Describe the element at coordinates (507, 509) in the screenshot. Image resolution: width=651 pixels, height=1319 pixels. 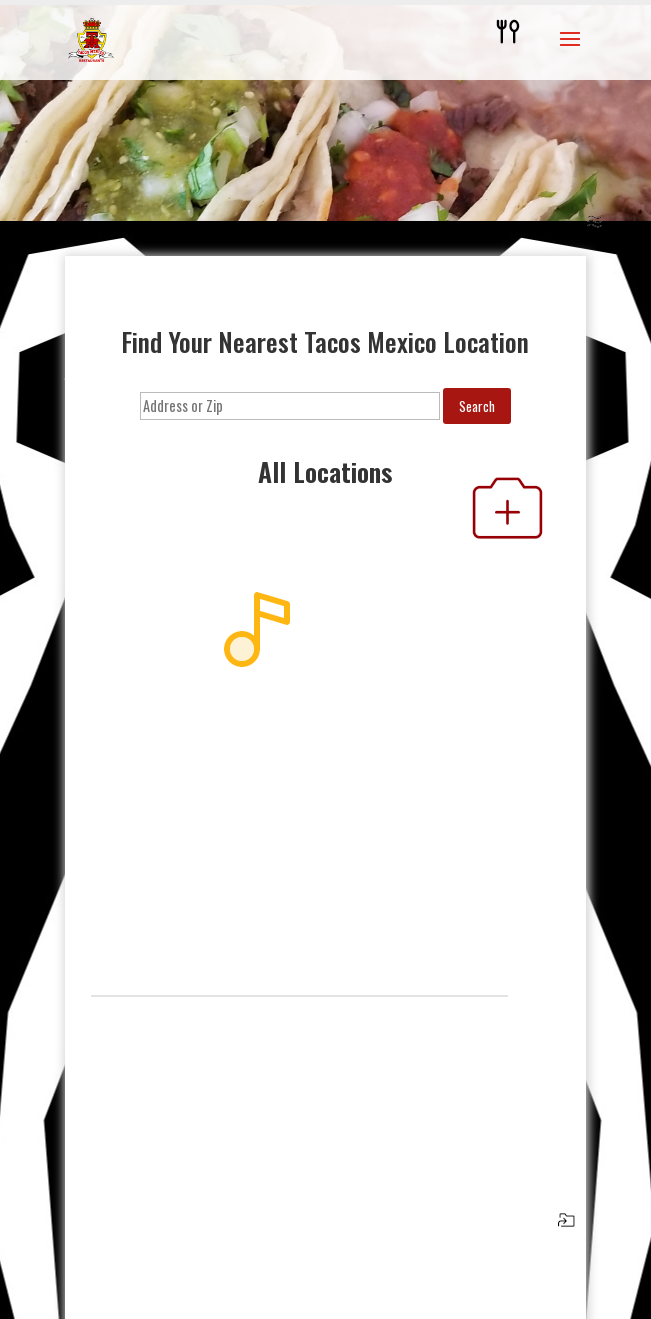
I see `add a new photo` at that location.